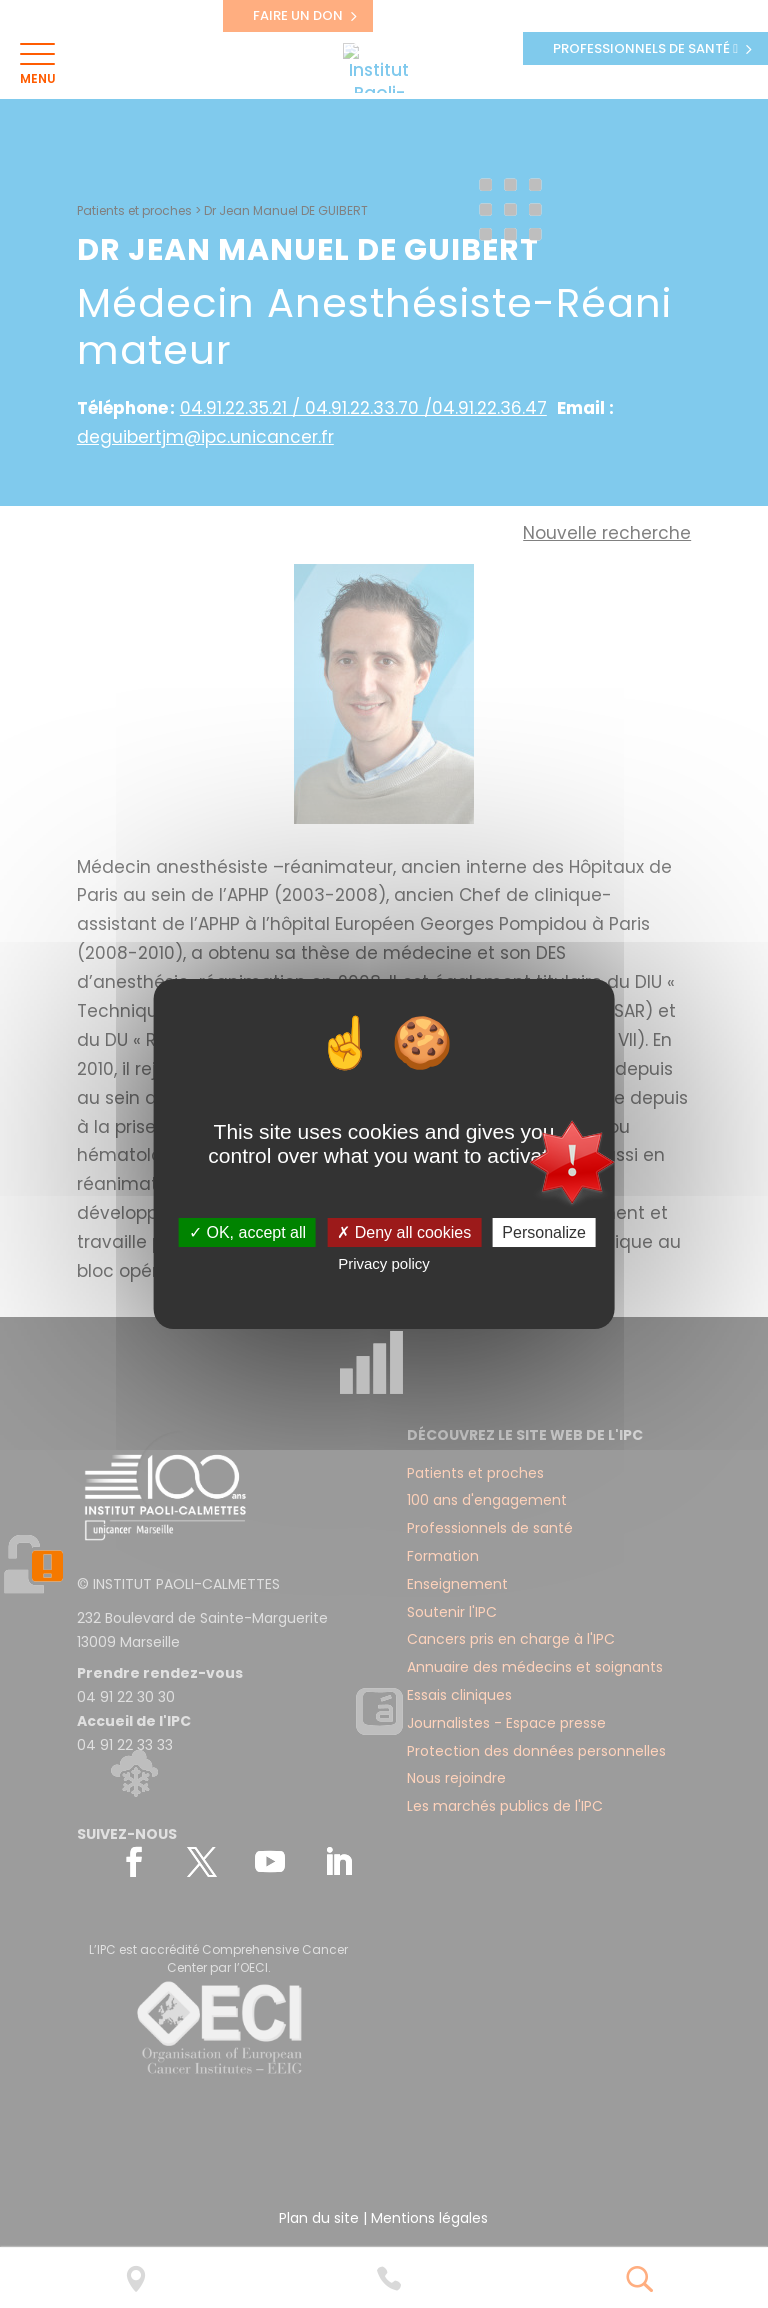 The width and height of the screenshot is (768, 2308). Describe the element at coordinates (572, 1162) in the screenshot. I see `indicates a critical software update is available` at that location.